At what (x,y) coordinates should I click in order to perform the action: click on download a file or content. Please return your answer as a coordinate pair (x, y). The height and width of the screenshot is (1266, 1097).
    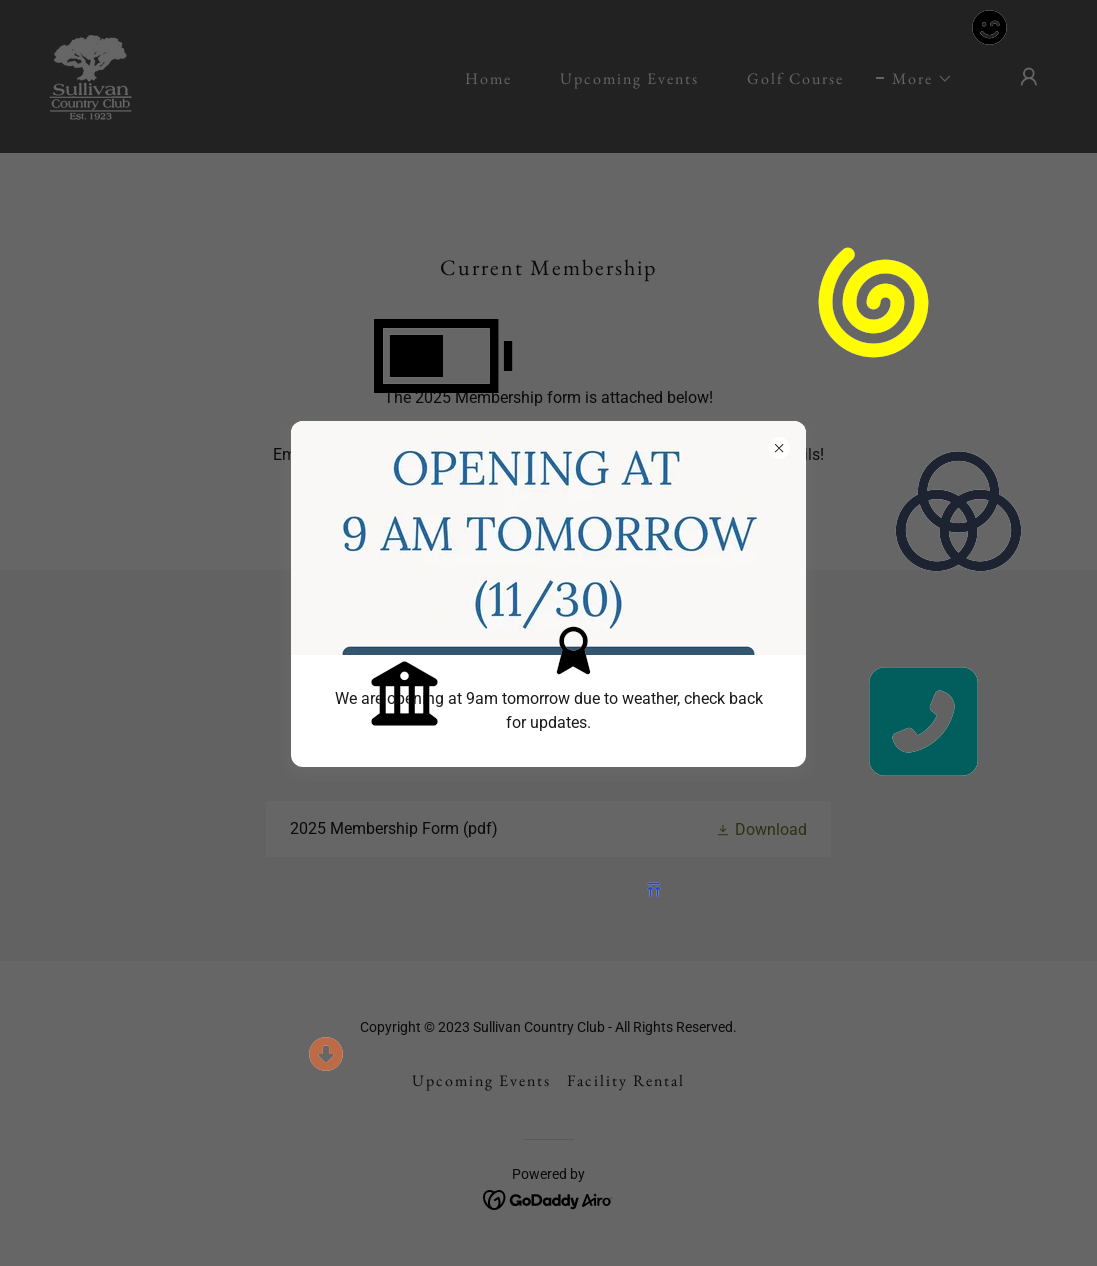
    Looking at the image, I should click on (326, 1054).